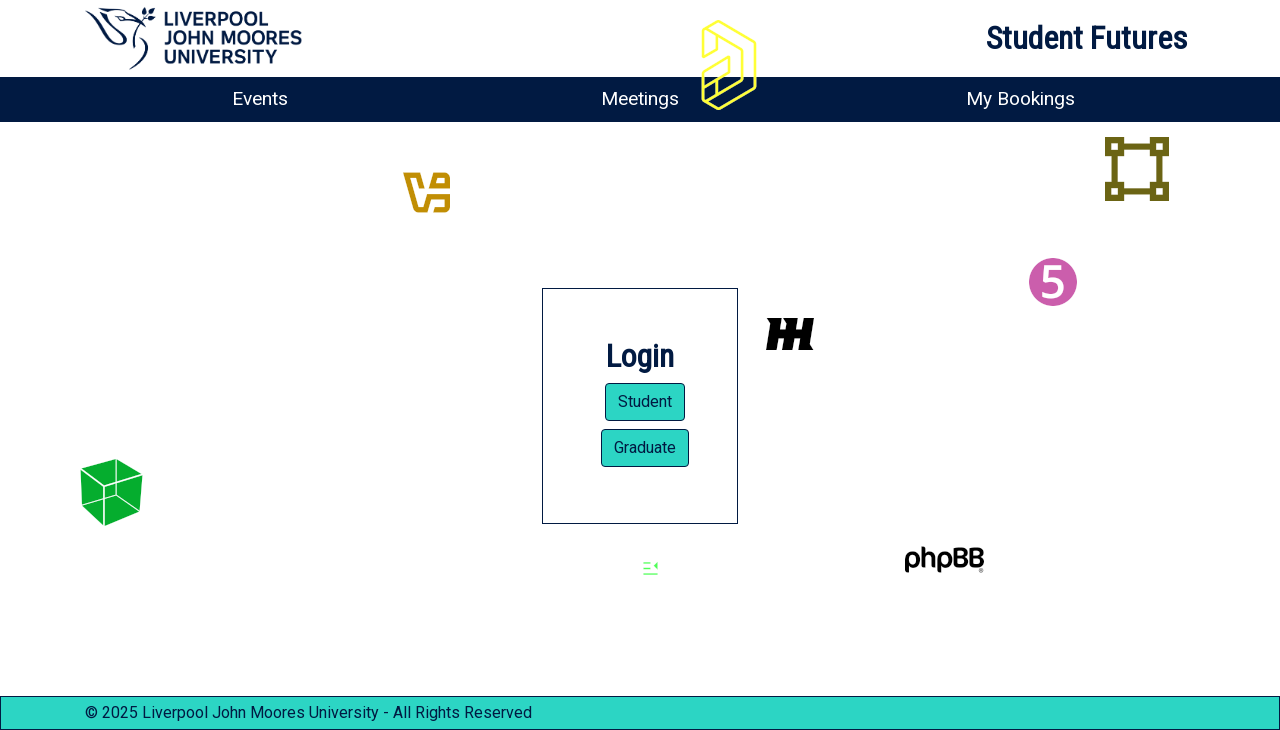  Describe the element at coordinates (944, 559) in the screenshot. I see `visit phpBB forum software website` at that location.